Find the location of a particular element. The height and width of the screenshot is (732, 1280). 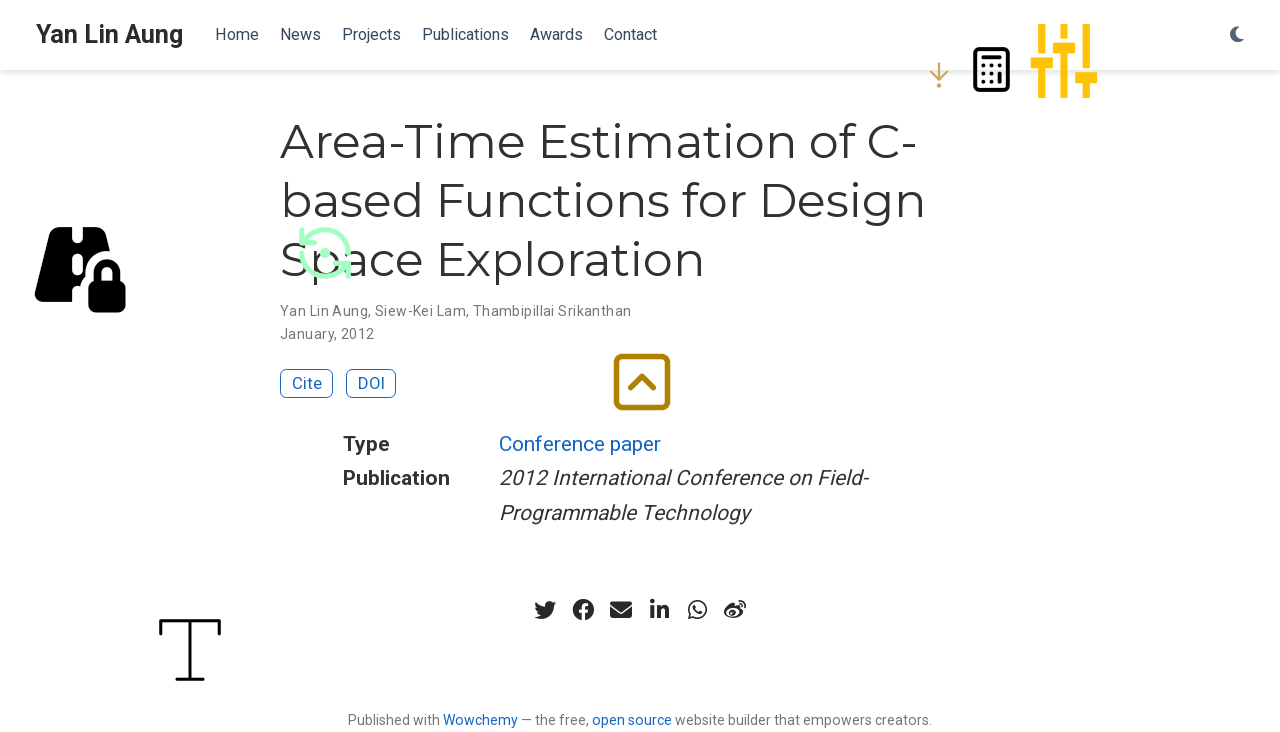

refresh or sync with status indicator is located at coordinates (325, 253).